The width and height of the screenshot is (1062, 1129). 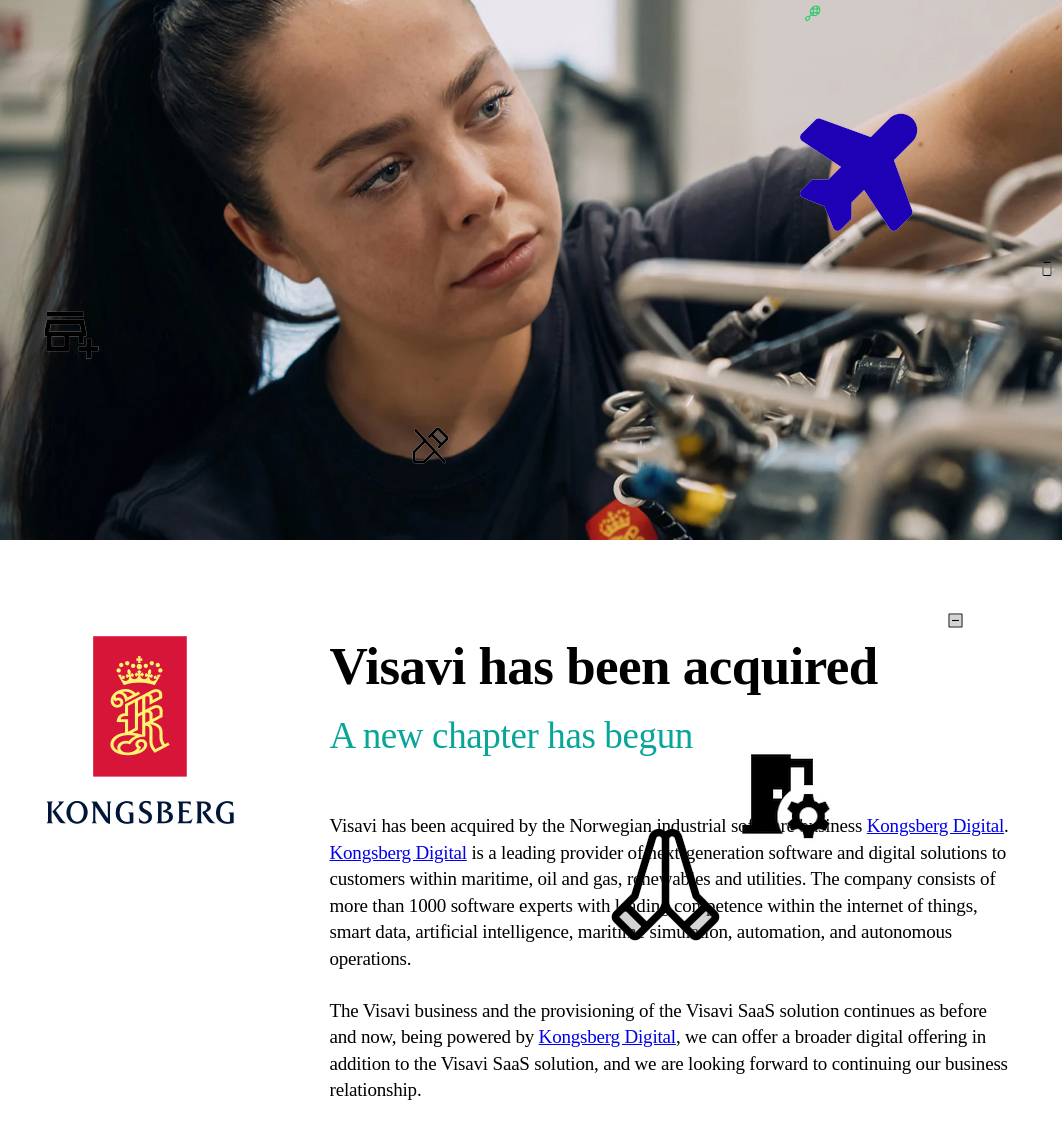 What do you see at coordinates (782, 794) in the screenshot?
I see `adjust room or space settings` at bounding box center [782, 794].